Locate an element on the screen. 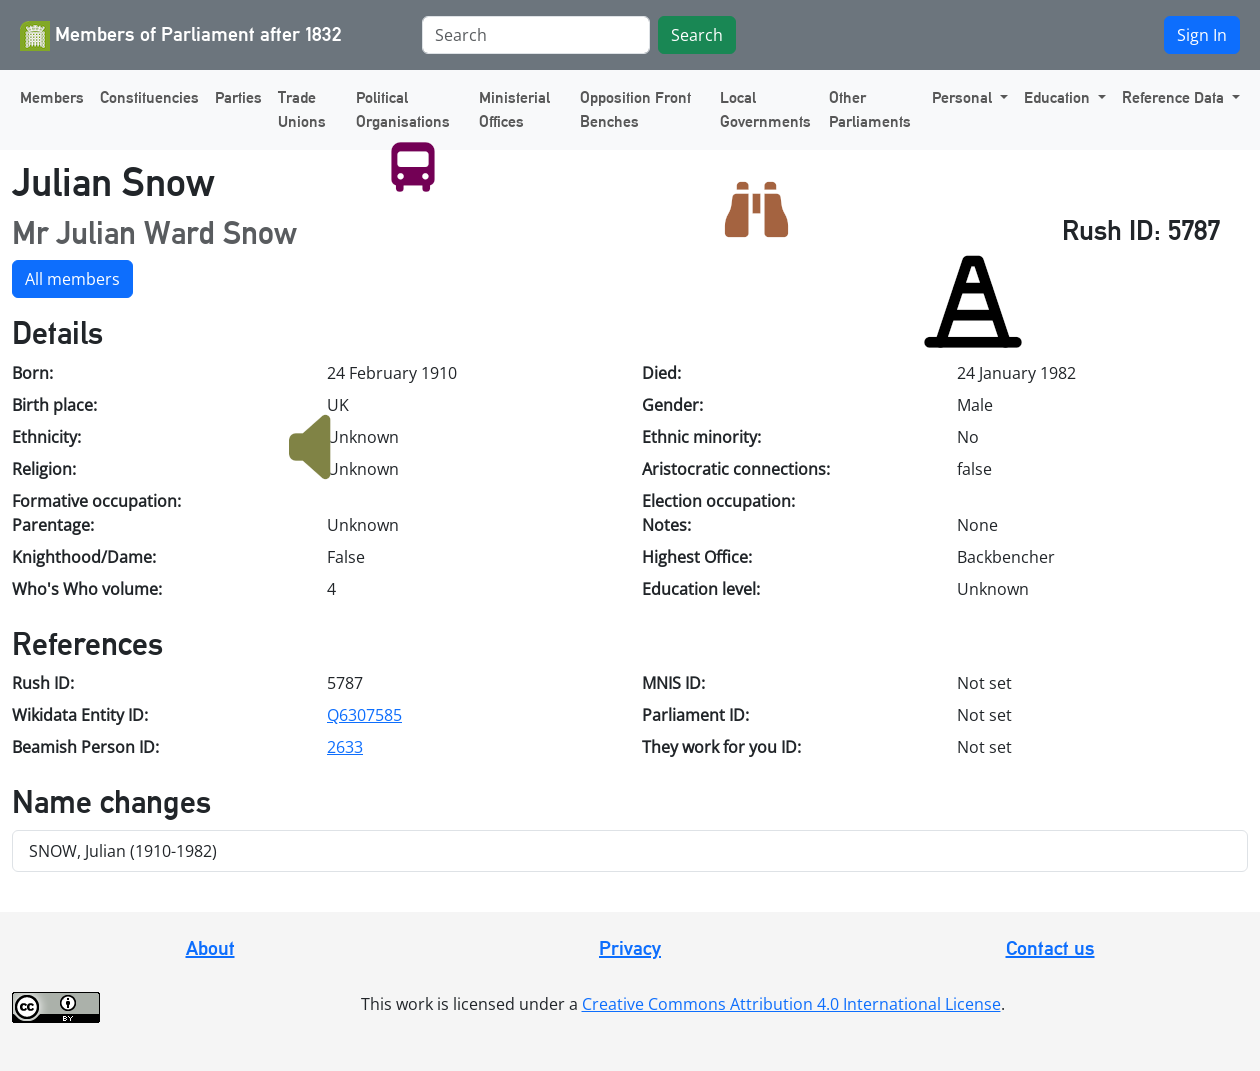 This screenshot has height=1071, width=1260. mute or unmute audio is located at coordinates (312, 447).